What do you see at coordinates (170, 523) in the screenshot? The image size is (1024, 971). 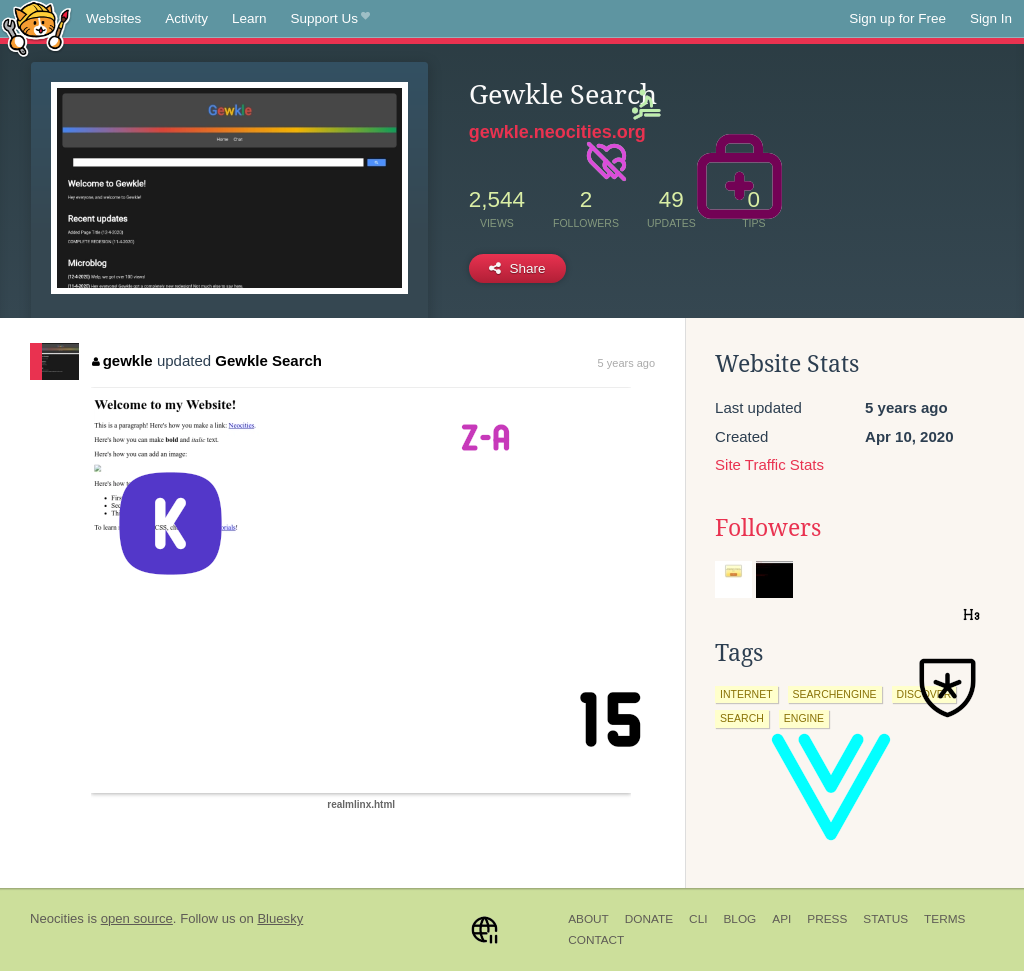 I see `indicates items starting with the letter K` at bounding box center [170, 523].